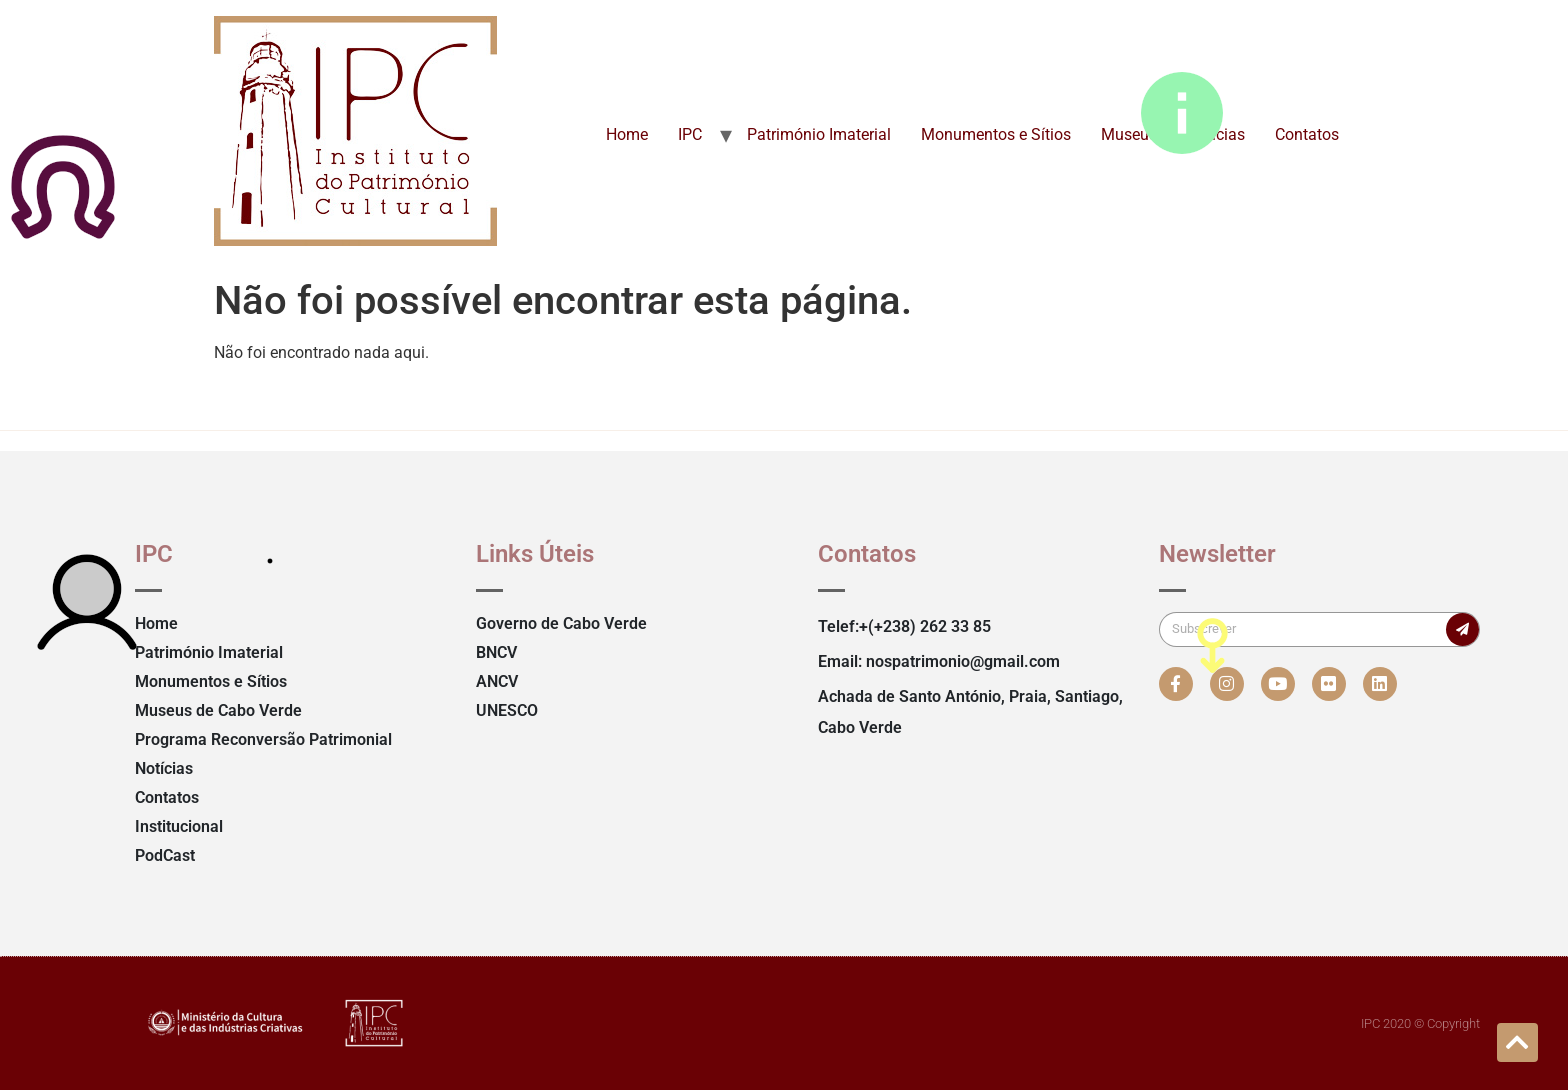  What do you see at coordinates (87, 604) in the screenshot?
I see `view your profile` at bounding box center [87, 604].